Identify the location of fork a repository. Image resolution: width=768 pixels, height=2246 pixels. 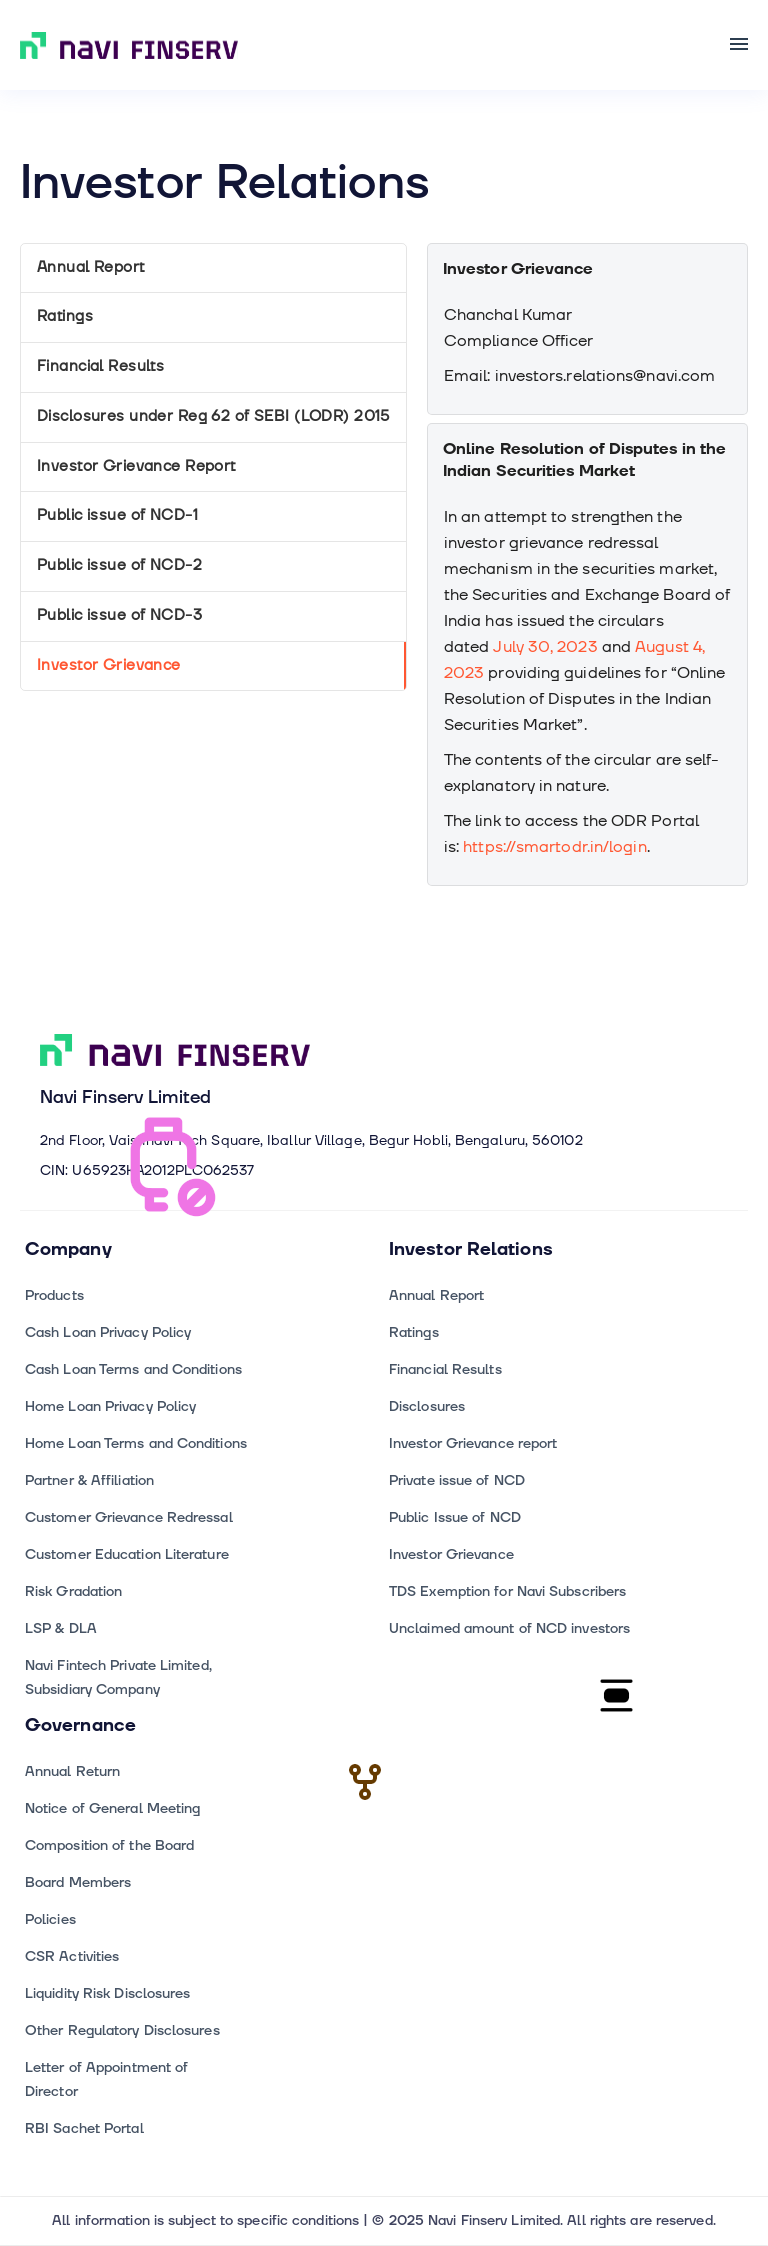
(365, 1782).